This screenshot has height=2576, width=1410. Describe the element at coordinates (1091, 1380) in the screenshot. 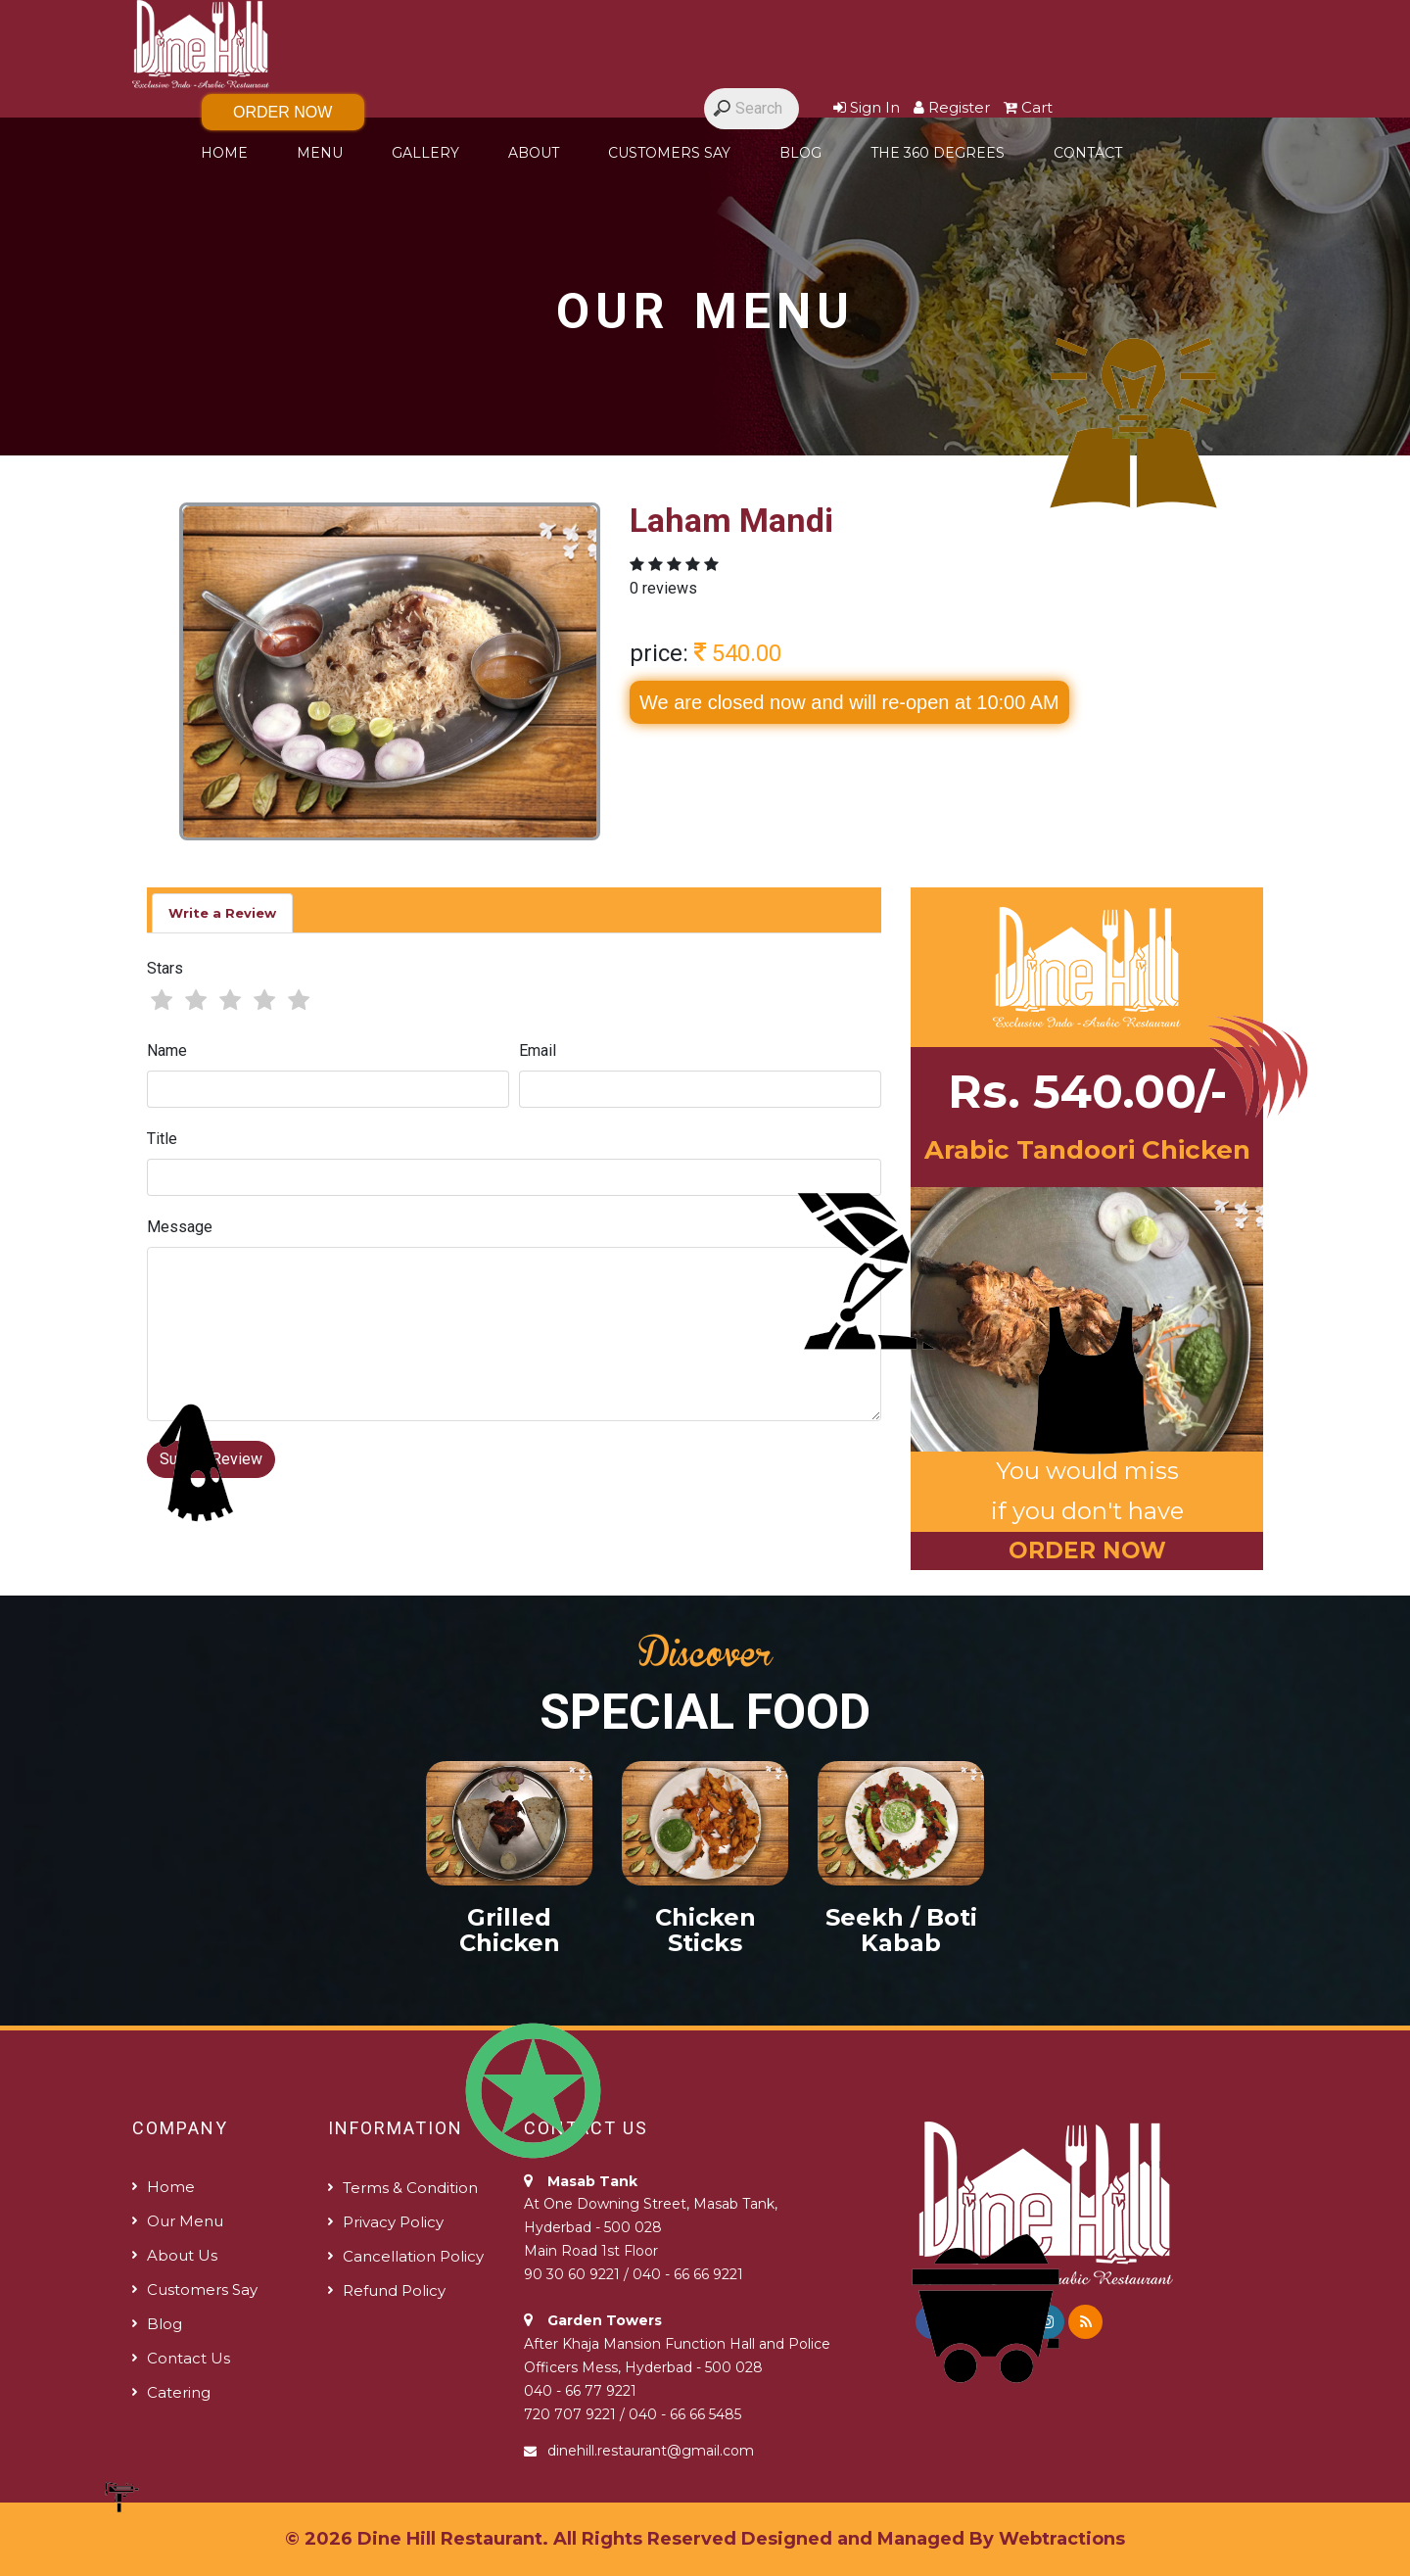

I see `browse sleeveless tops in clothing store` at that location.